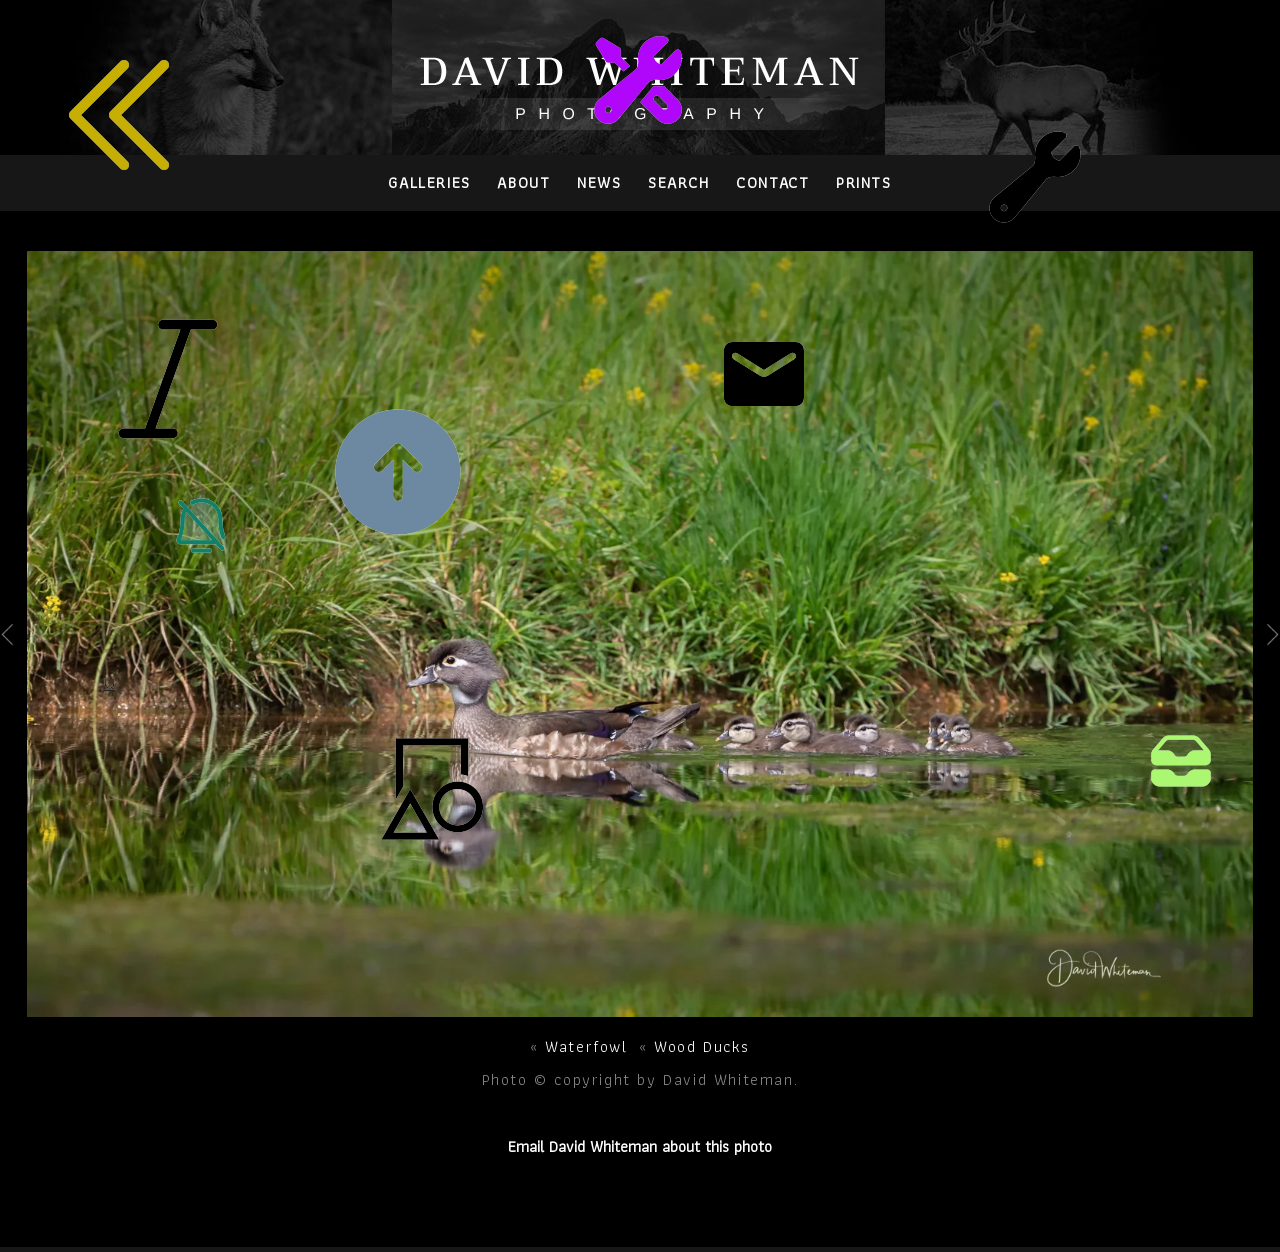 Image resolution: width=1280 pixels, height=1252 pixels. Describe the element at coordinates (764, 374) in the screenshot. I see `open your email inbox` at that location.